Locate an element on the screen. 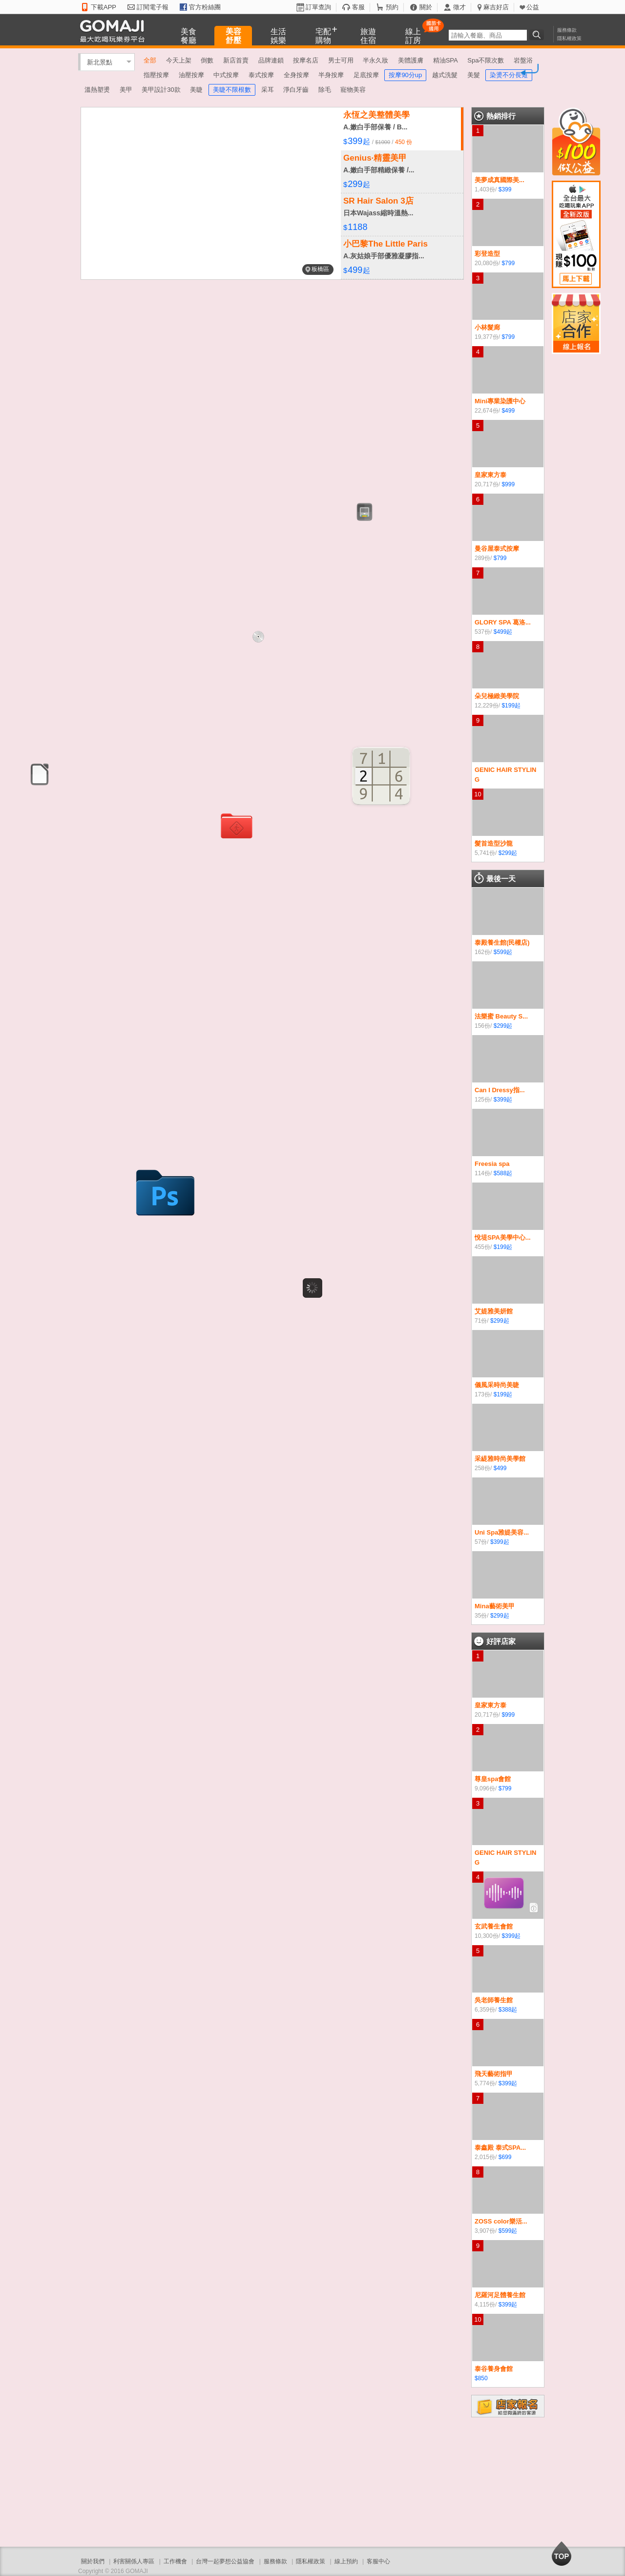 The width and height of the screenshot is (625, 2576). reply to an email message is located at coordinates (529, 68).